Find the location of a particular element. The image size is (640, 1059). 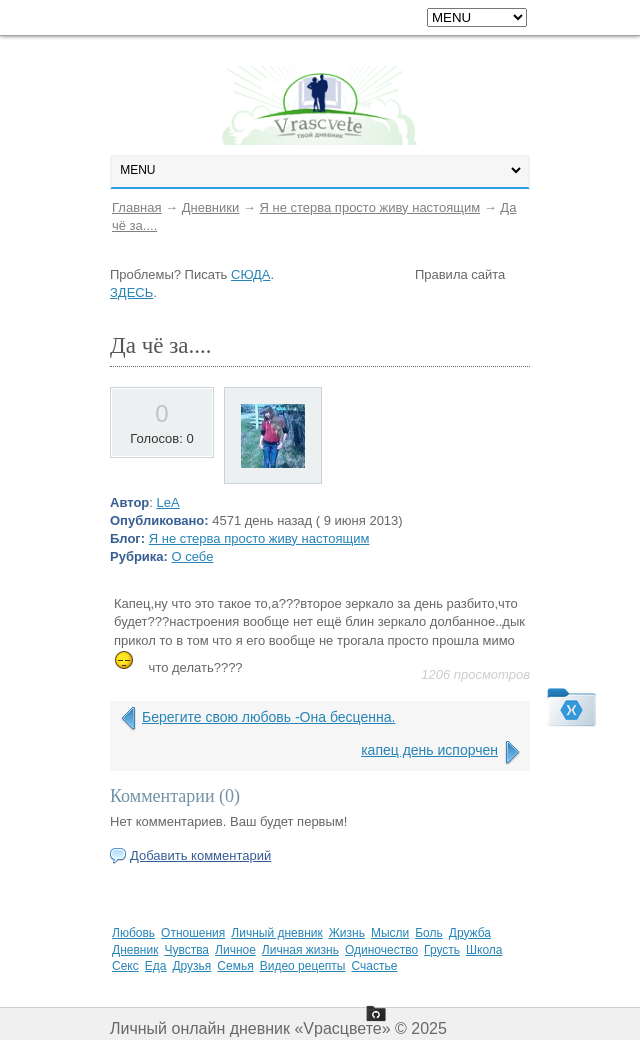

open Xamarin project files folder is located at coordinates (571, 708).